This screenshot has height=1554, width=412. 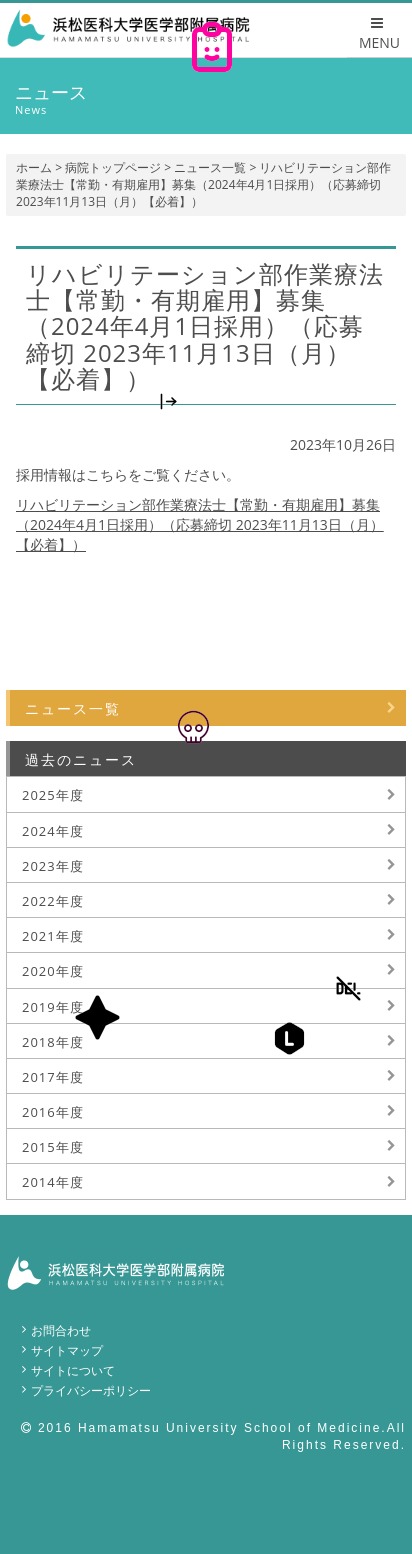 I want to click on indicates a category or item labeled "L", so click(x=289, y=1038).